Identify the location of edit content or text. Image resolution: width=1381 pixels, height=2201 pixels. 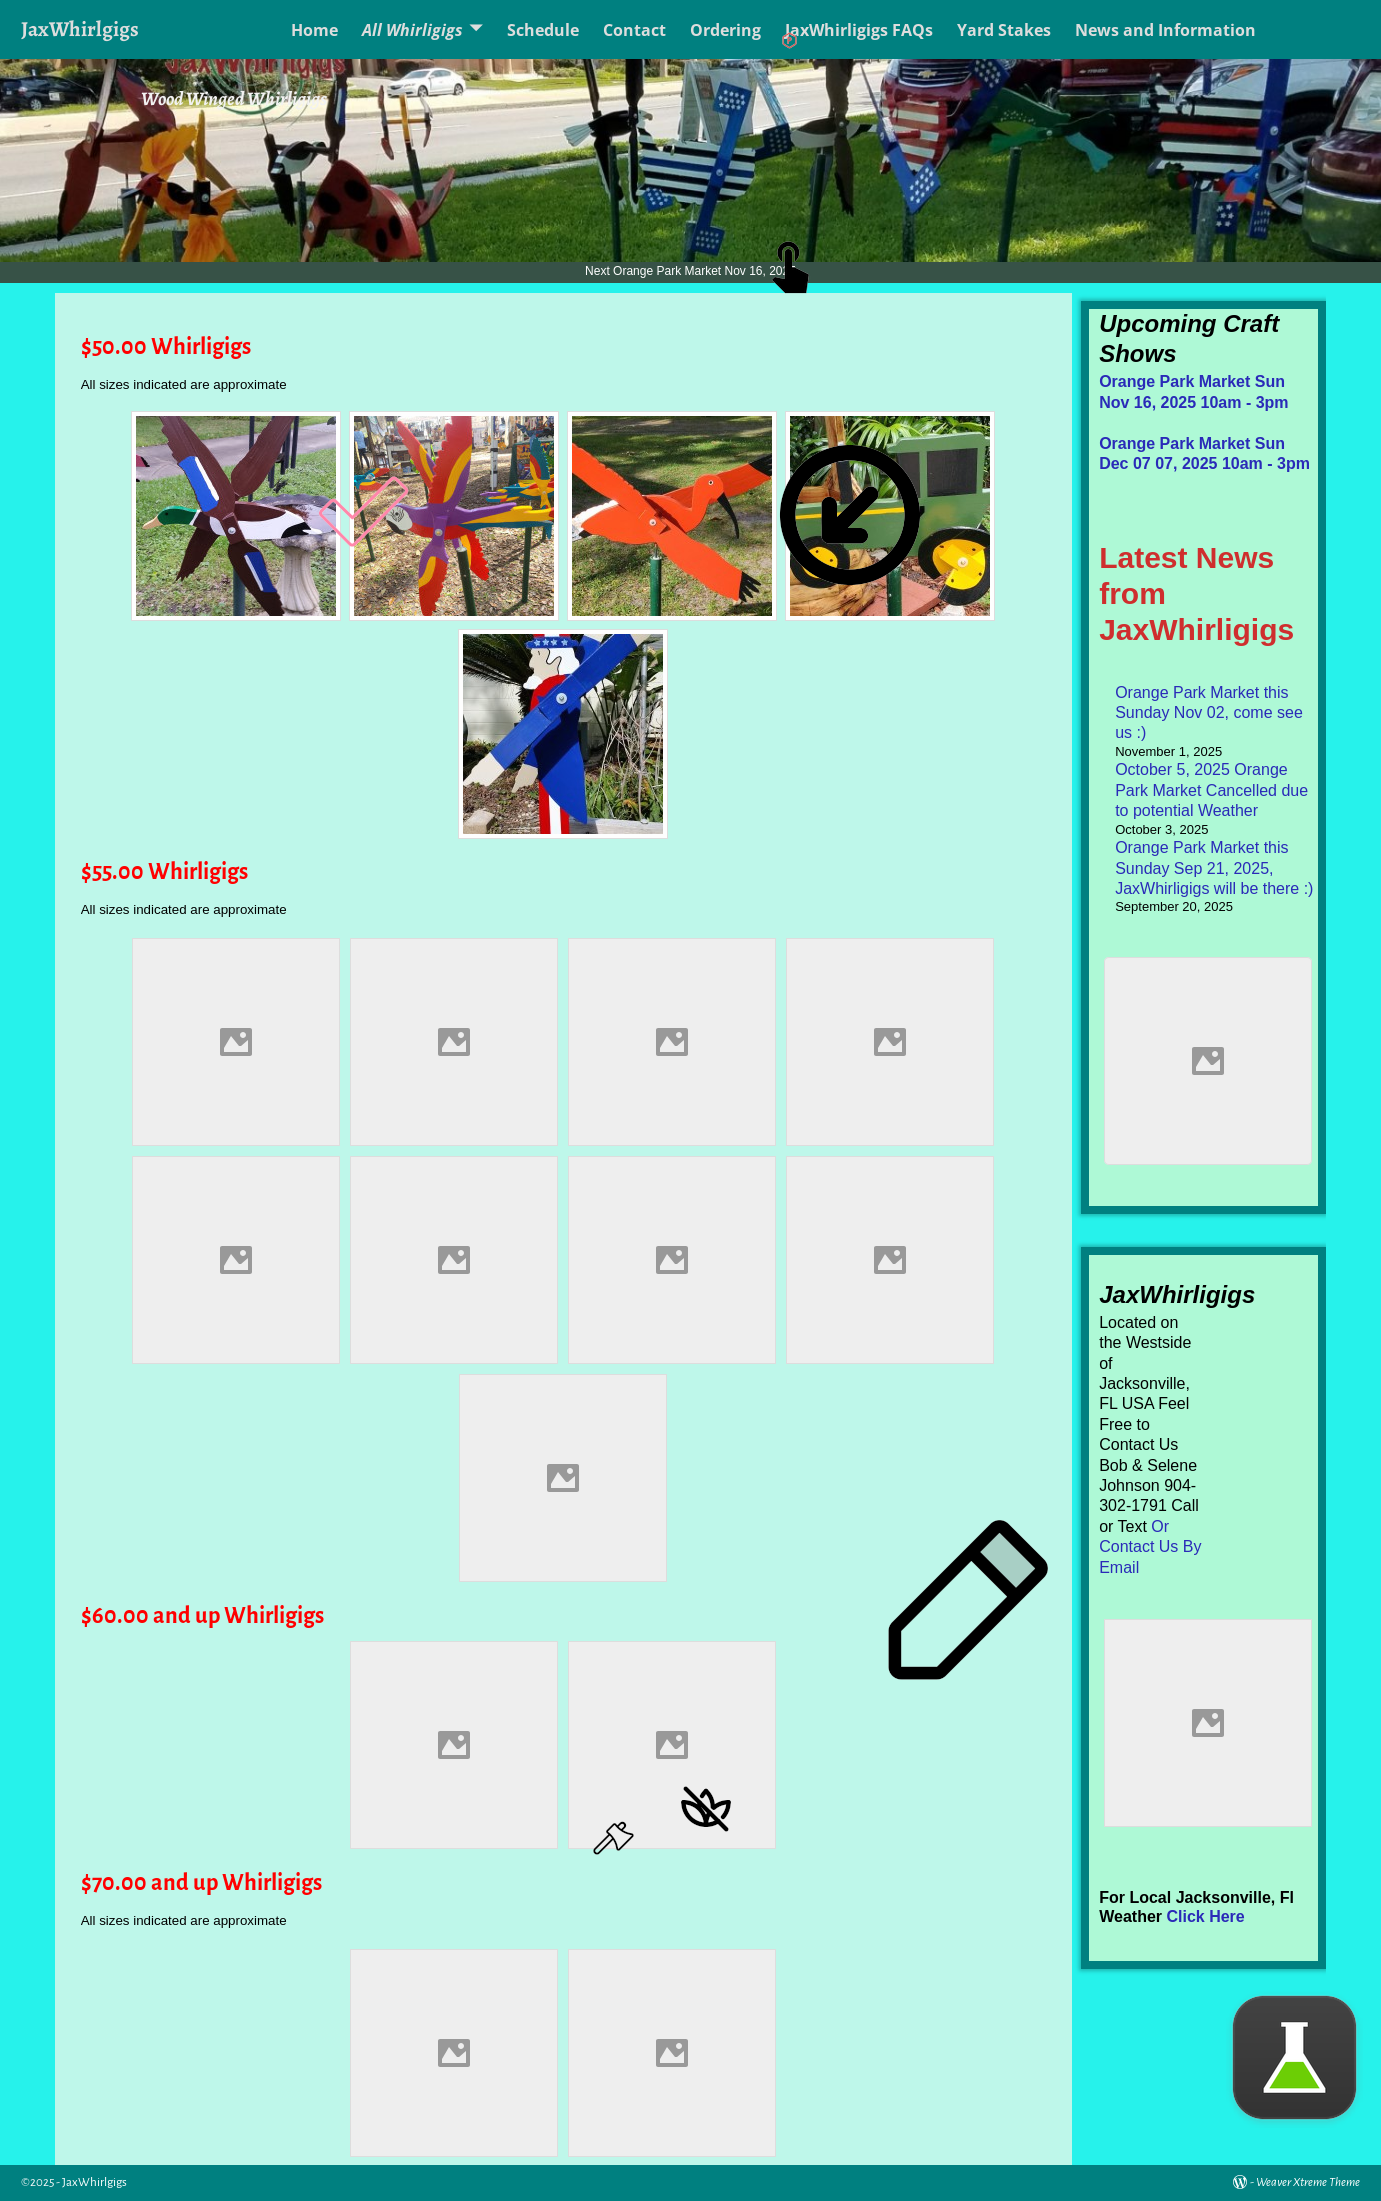
(965, 1603).